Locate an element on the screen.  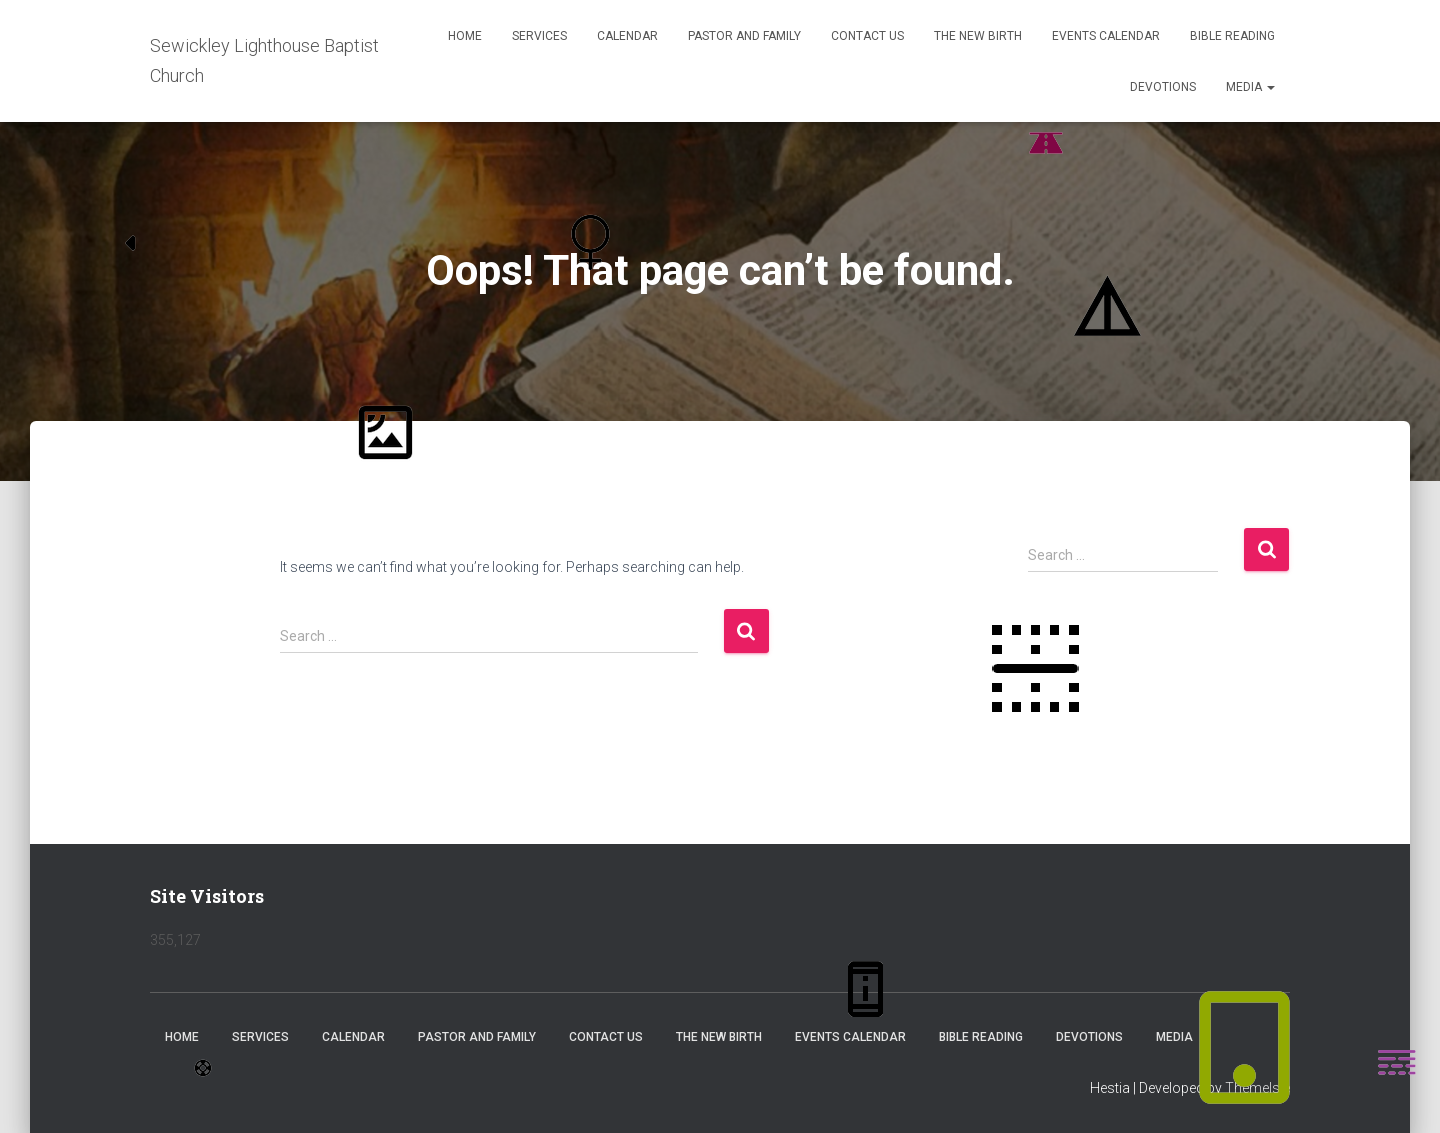
view directions or navigation is located at coordinates (1046, 143).